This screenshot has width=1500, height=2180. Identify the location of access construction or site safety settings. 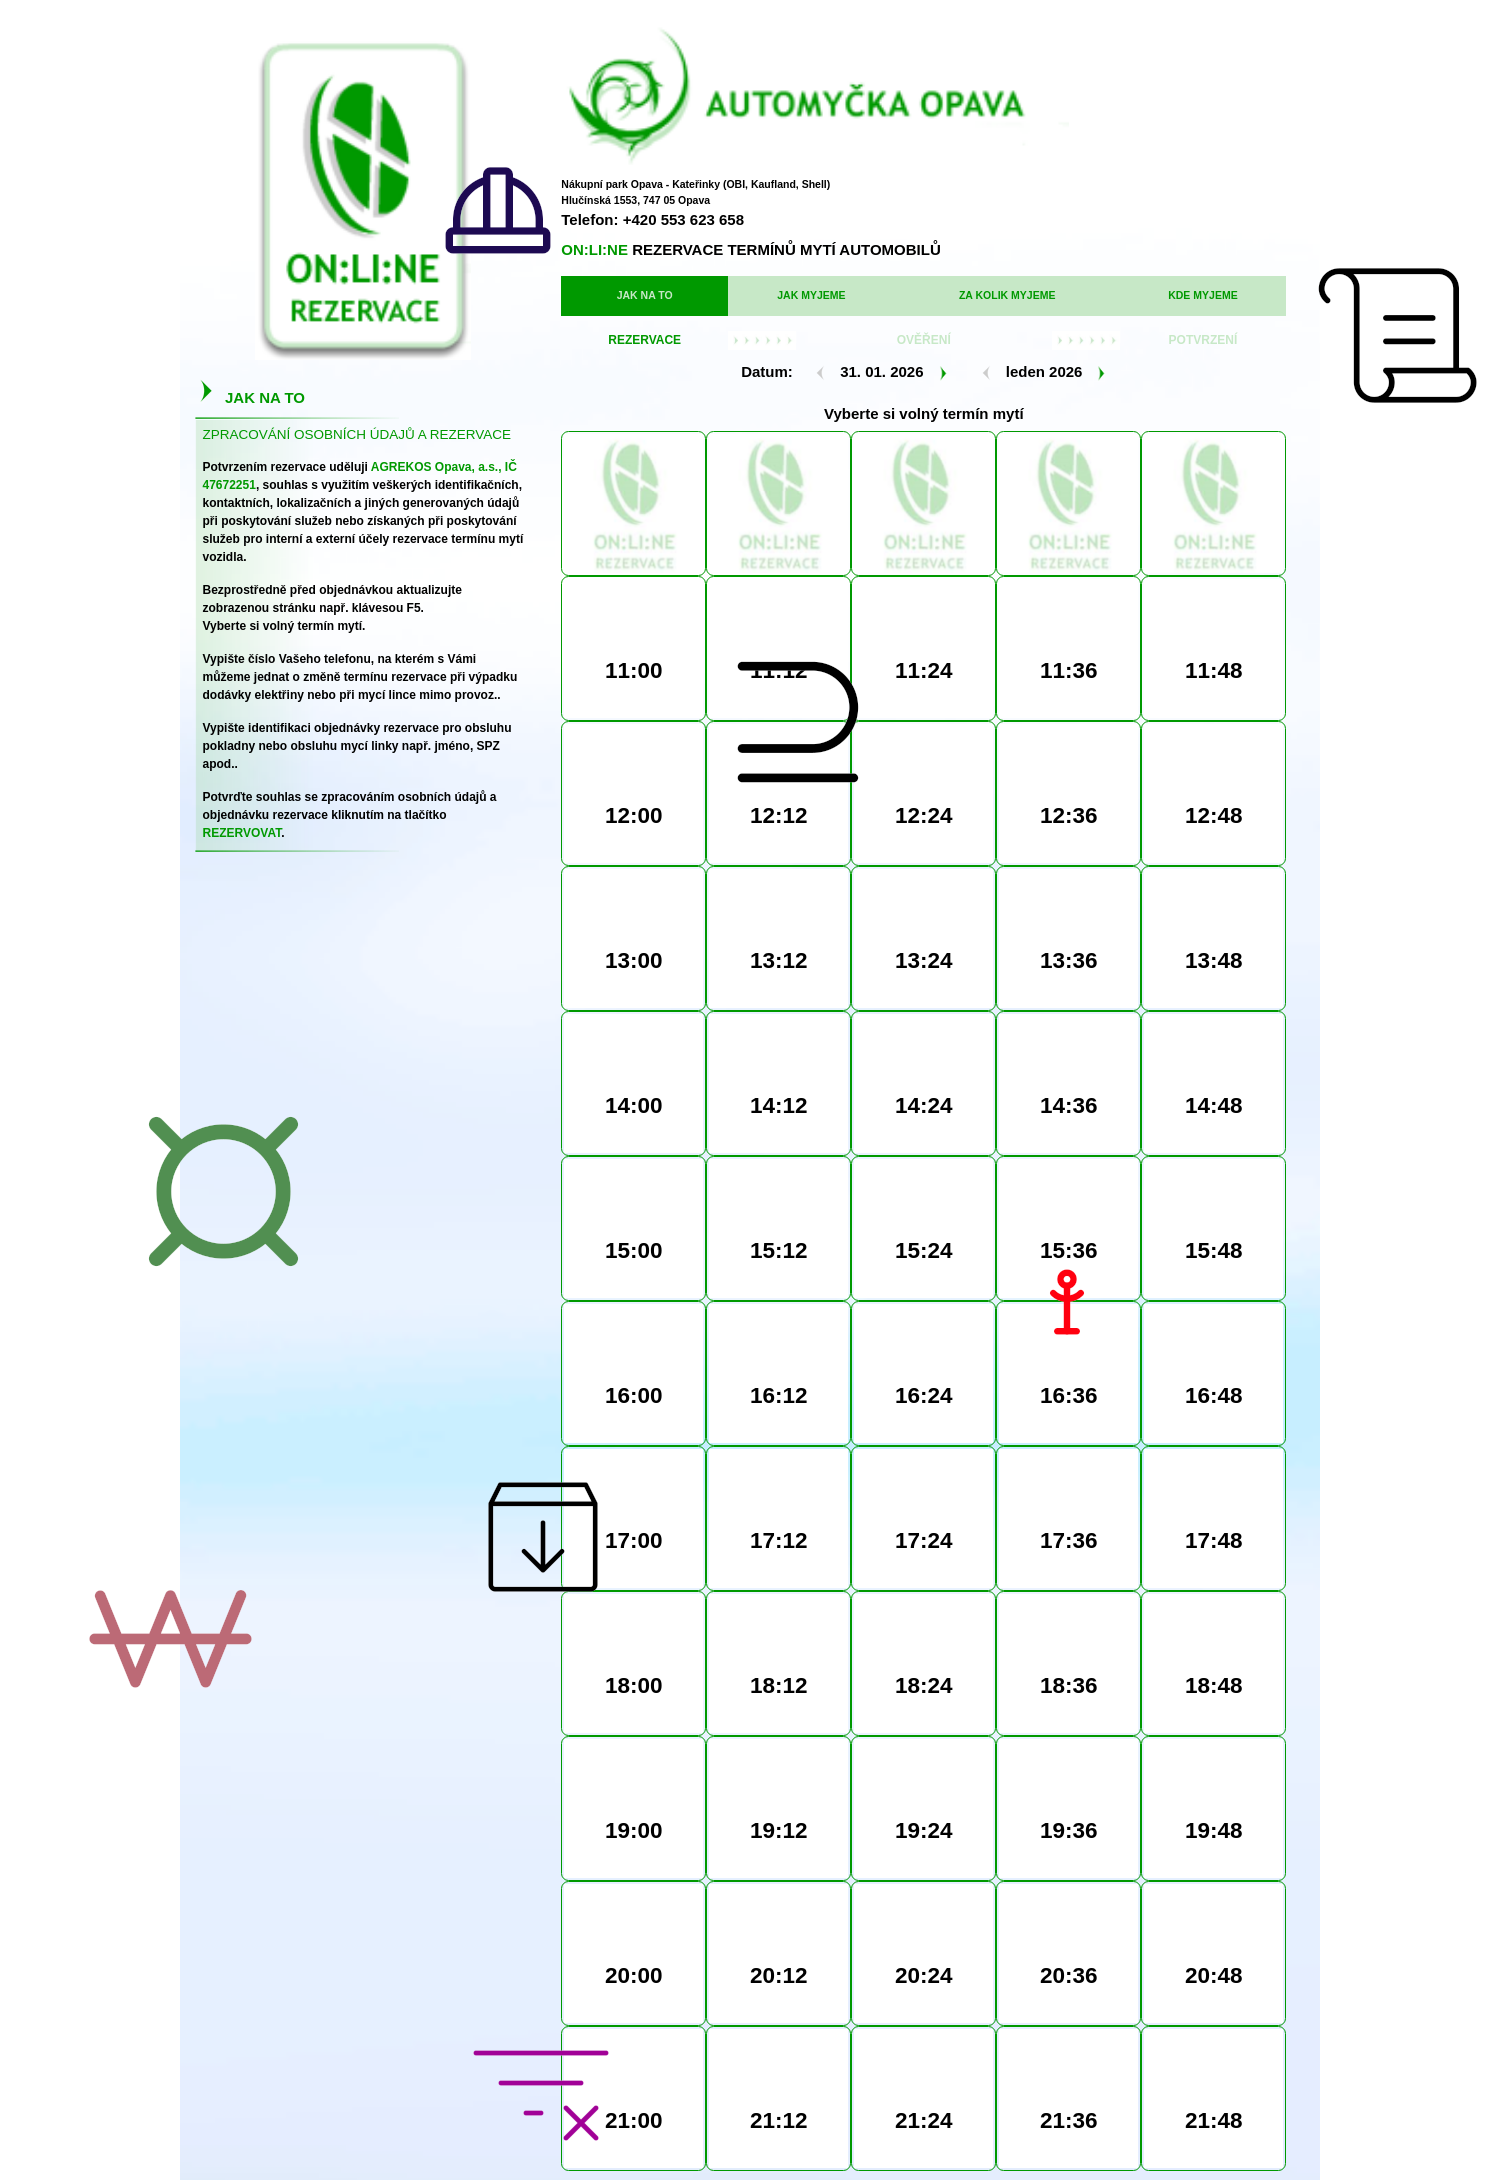
(498, 216).